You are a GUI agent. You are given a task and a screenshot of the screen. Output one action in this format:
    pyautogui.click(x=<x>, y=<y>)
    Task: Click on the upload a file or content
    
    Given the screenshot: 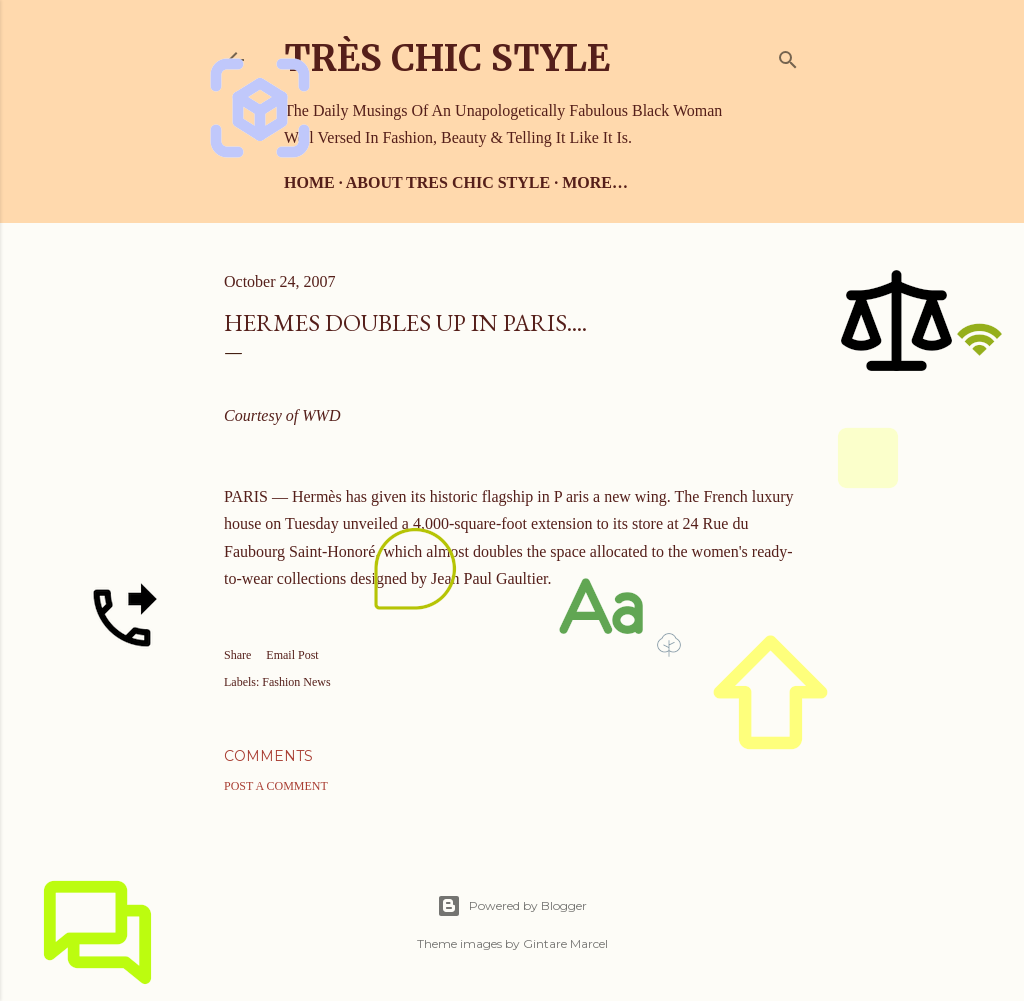 What is the action you would take?
    pyautogui.click(x=770, y=696)
    